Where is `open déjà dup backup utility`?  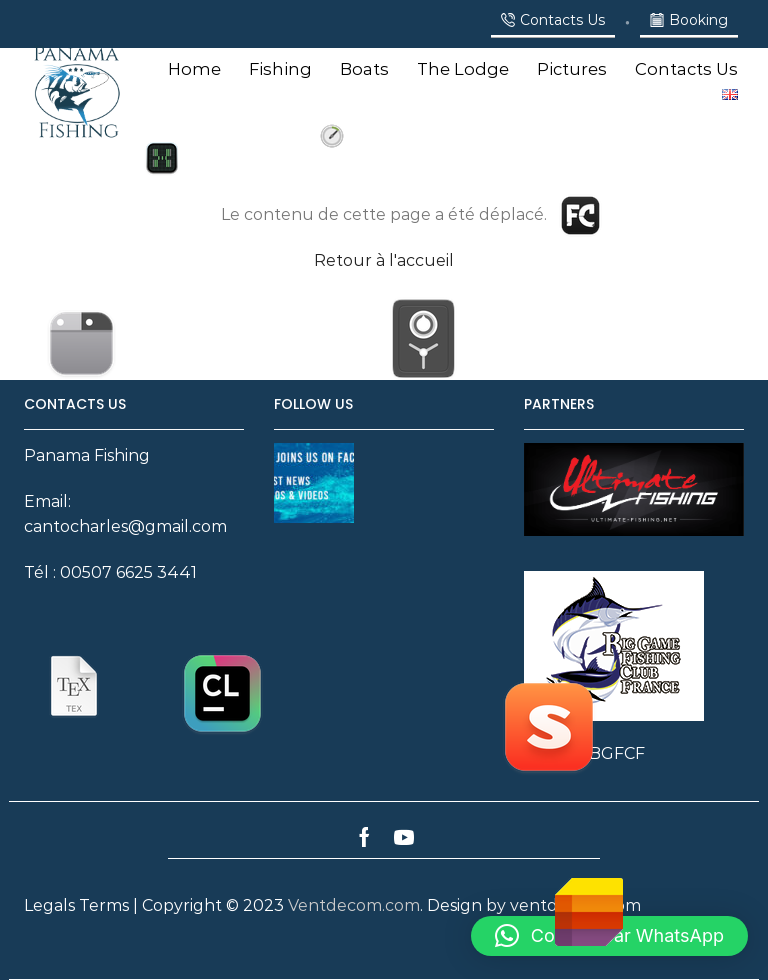
open déjà dup backup utility is located at coordinates (423, 338).